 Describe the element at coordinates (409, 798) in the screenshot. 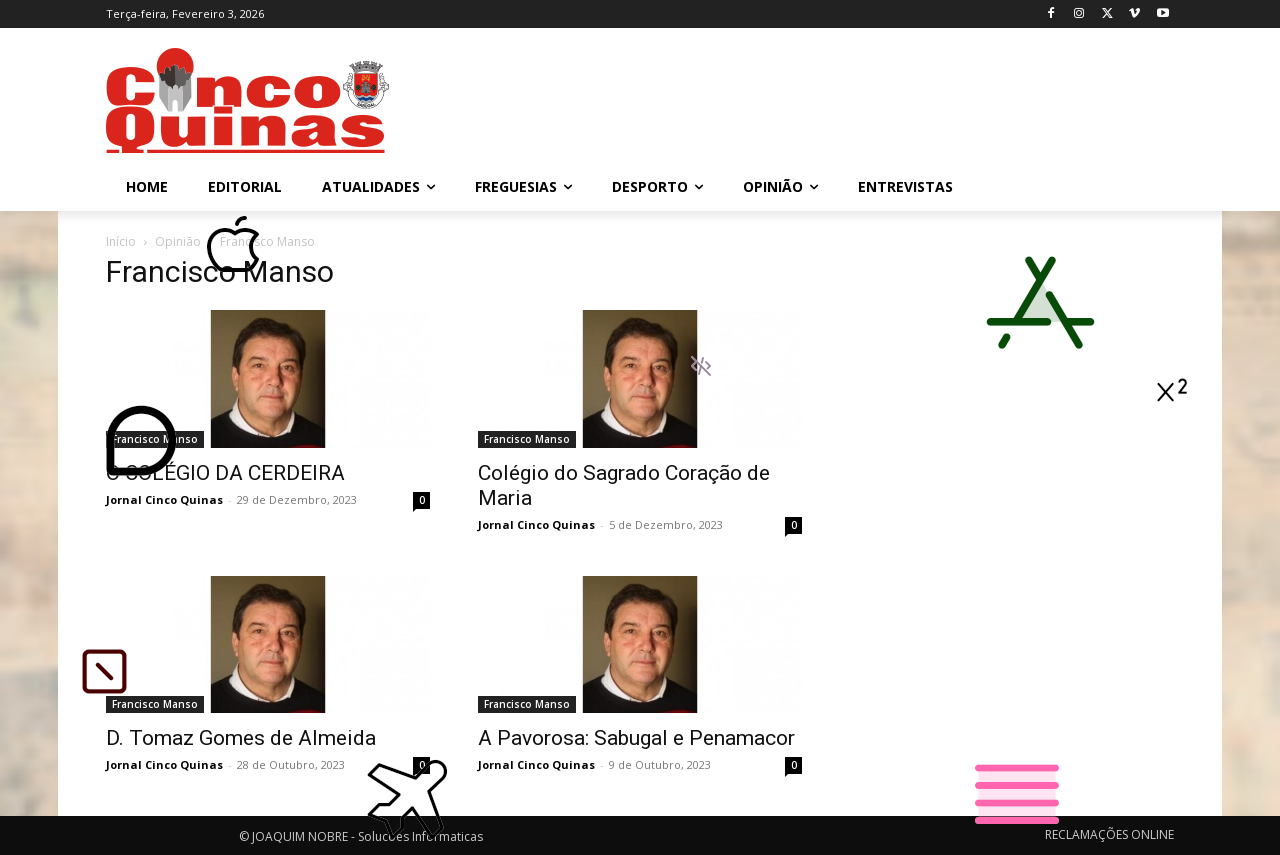

I see `enable airplane mode` at that location.